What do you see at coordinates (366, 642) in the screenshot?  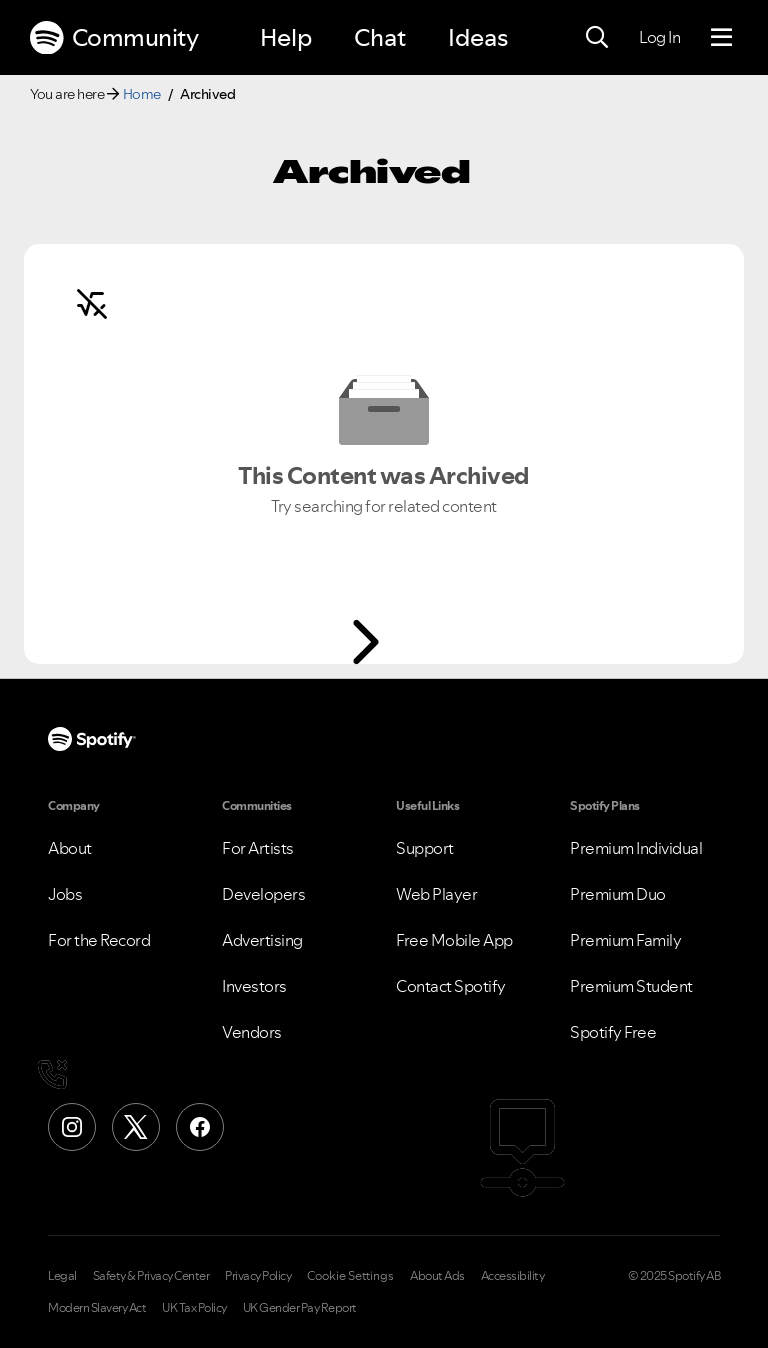 I see `navigate to the next item or page` at bounding box center [366, 642].